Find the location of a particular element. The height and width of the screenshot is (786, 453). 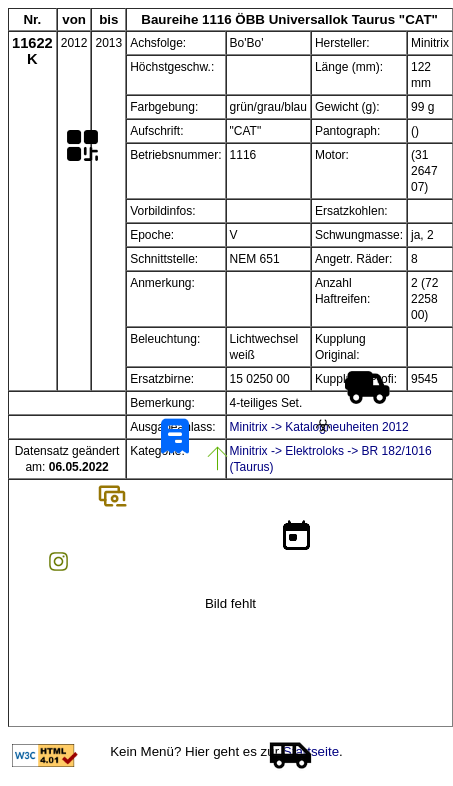

view today's date or events is located at coordinates (296, 536).